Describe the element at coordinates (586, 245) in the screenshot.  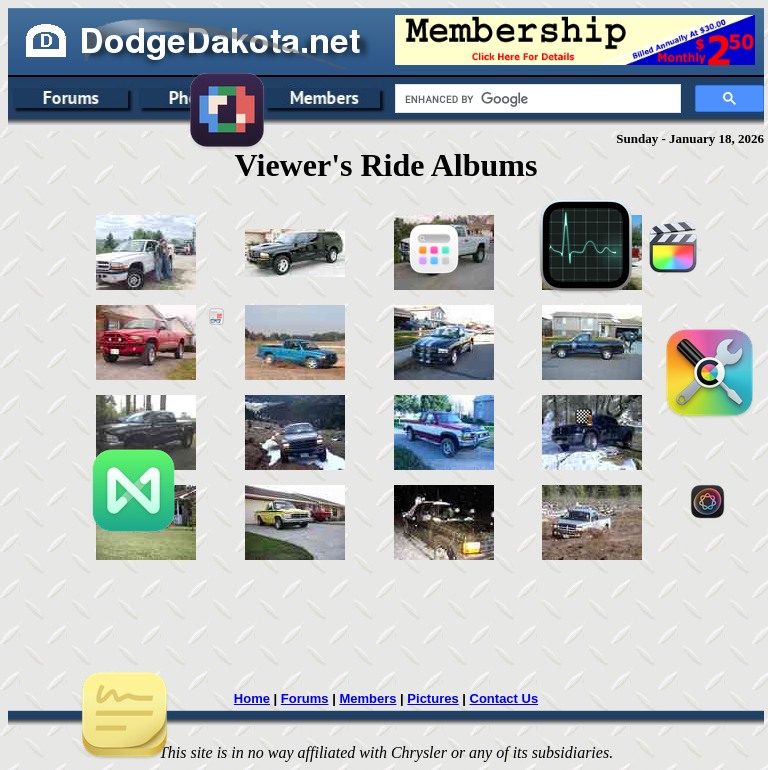
I see `open activity monitor to view system performance` at that location.